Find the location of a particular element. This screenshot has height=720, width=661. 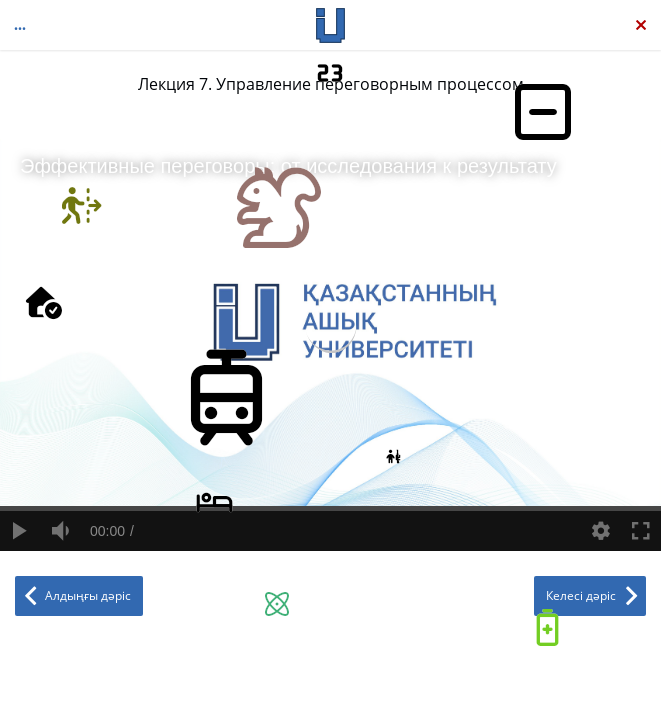

add or extend battery life is located at coordinates (547, 627).